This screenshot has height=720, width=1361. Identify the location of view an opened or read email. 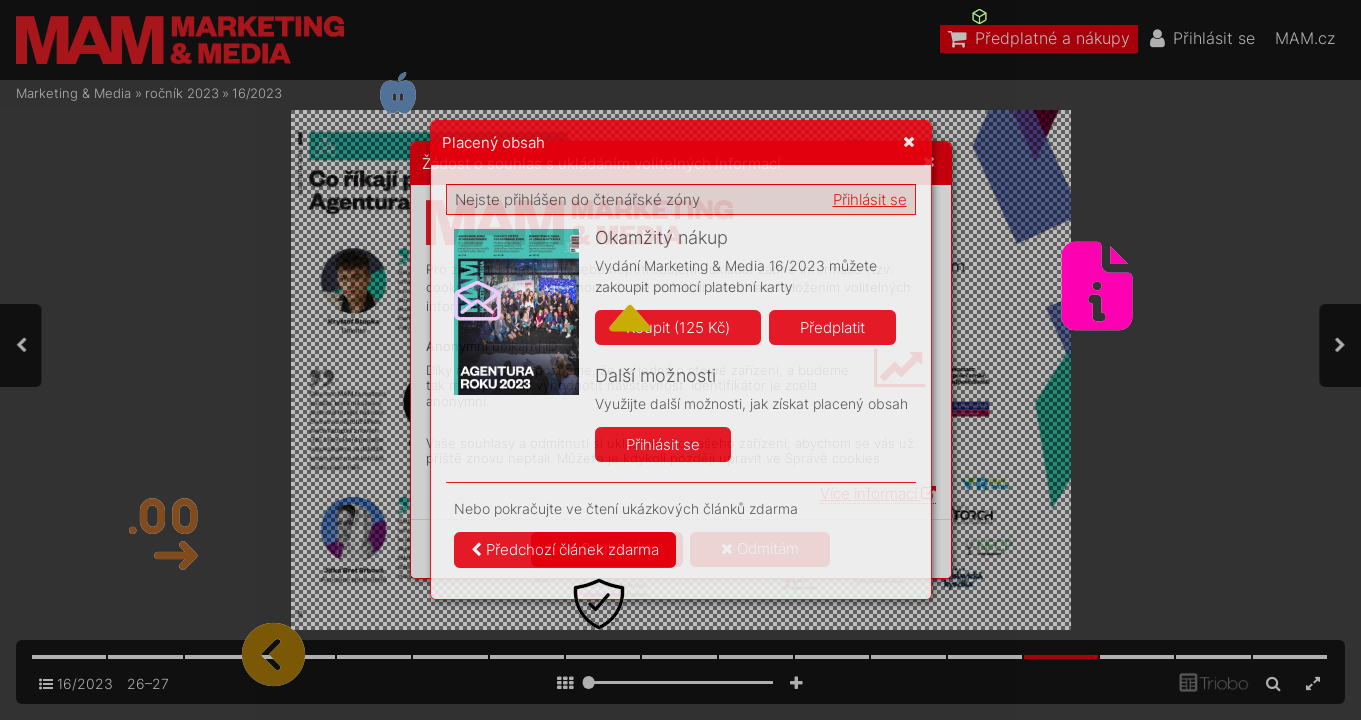
(477, 300).